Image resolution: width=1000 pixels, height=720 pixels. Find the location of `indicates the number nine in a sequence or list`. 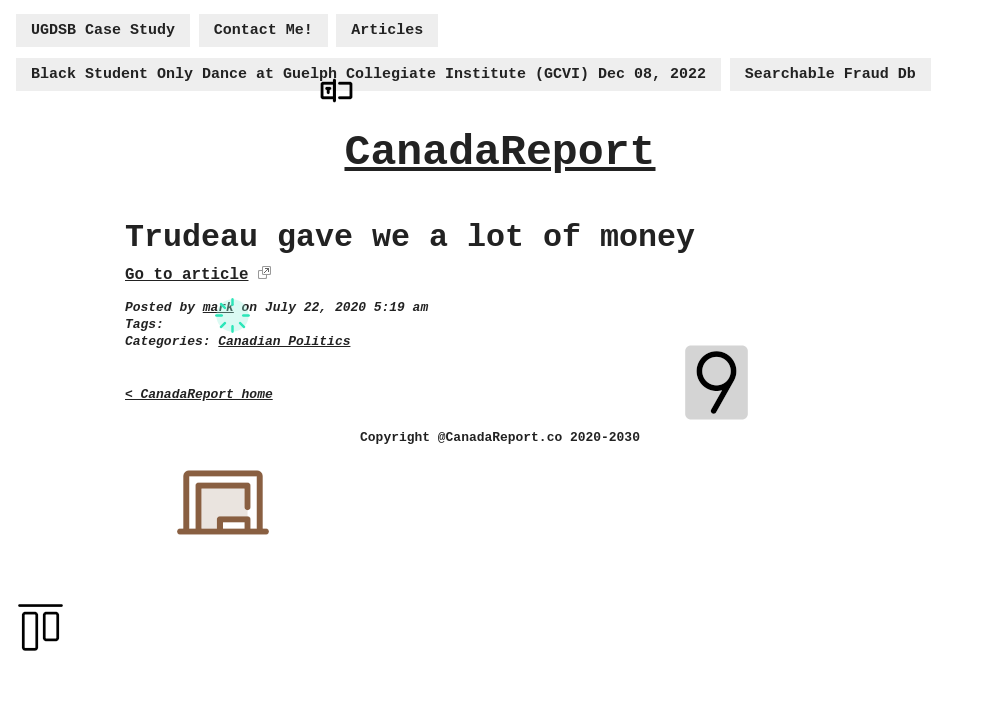

indicates the number nine in a sequence or list is located at coordinates (716, 382).